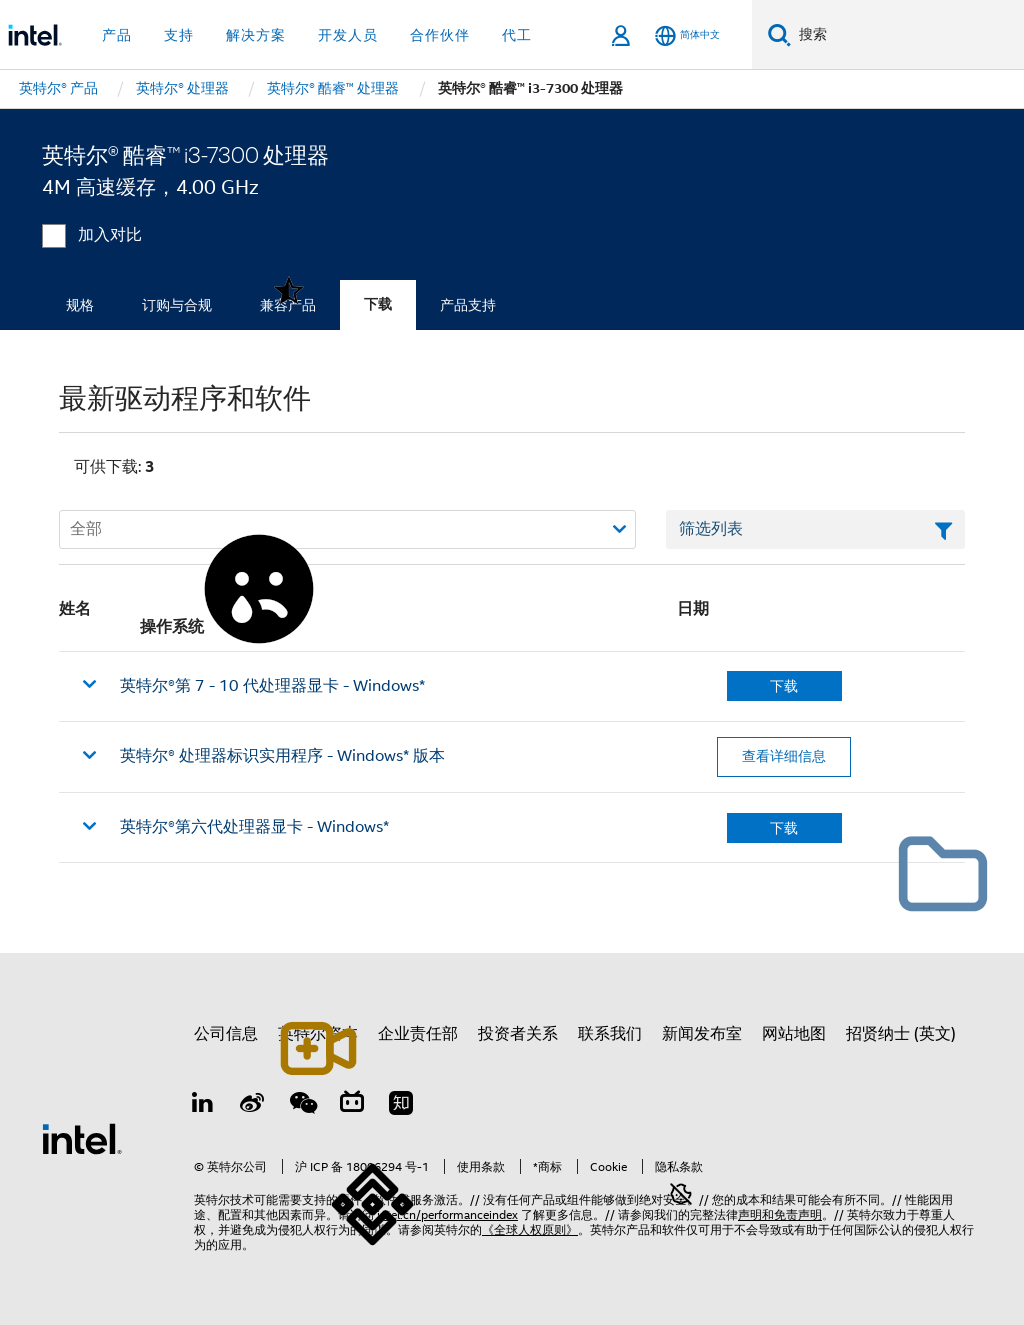 This screenshot has height=1325, width=1024. What do you see at coordinates (372, 1204) in the screenshot?
I see `access binance cryptocurrency exchange` at bounding box center [372, 1204].